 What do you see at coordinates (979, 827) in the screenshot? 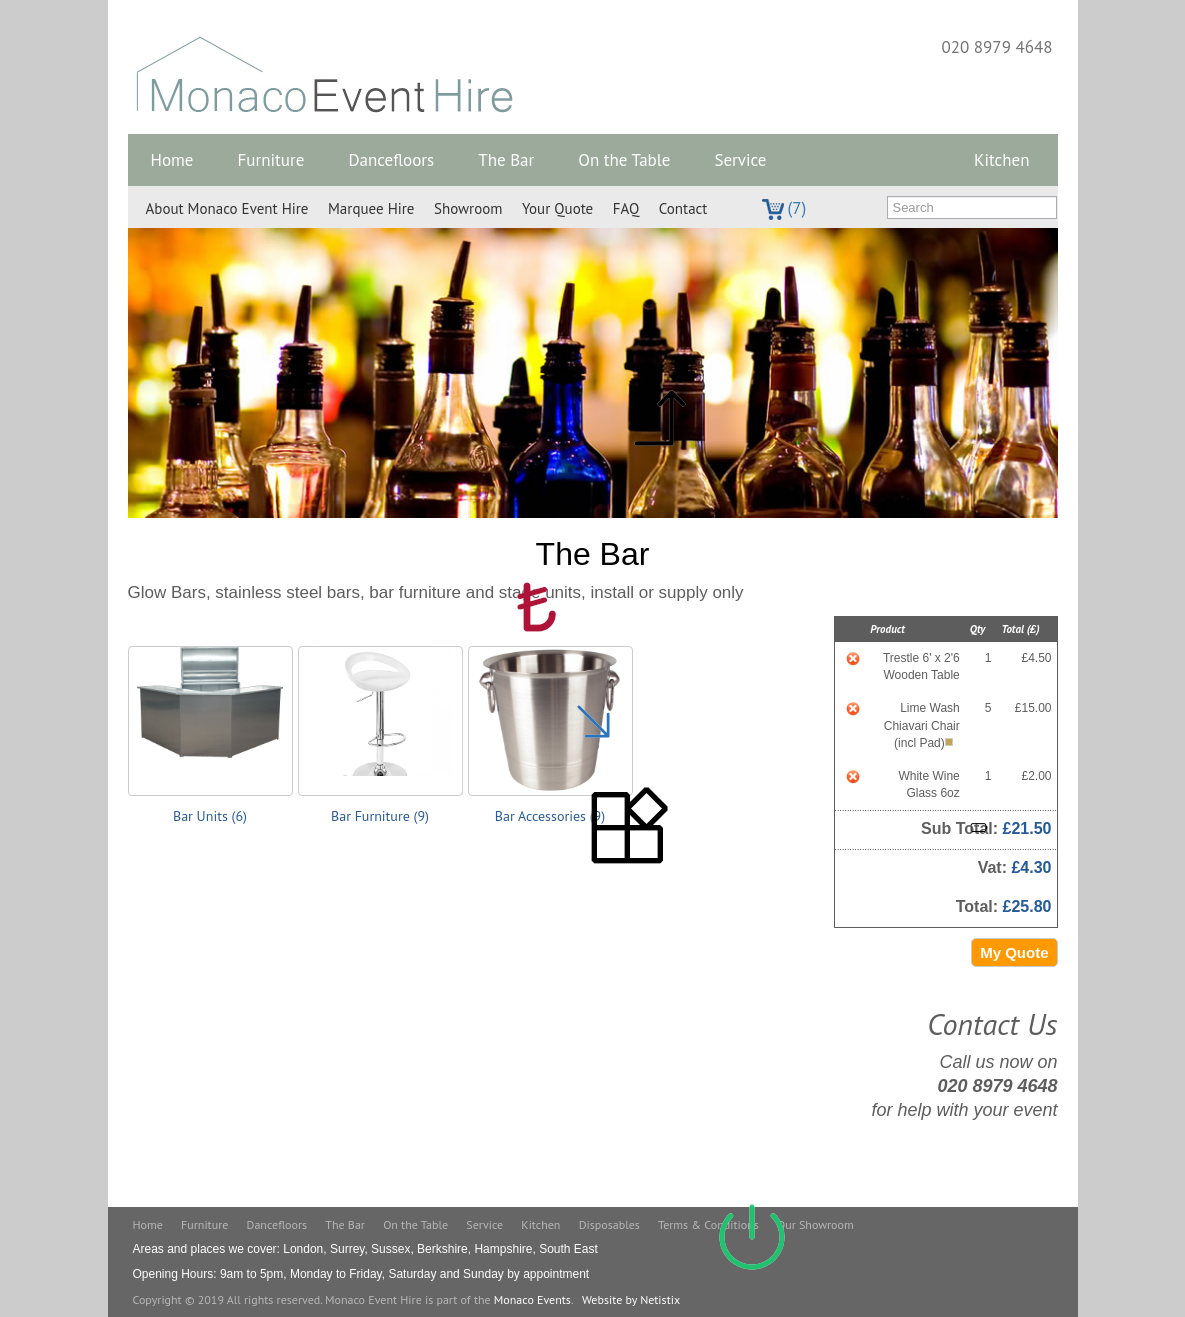
I see `indicates empty battery status` at bounding box center [979, 827].